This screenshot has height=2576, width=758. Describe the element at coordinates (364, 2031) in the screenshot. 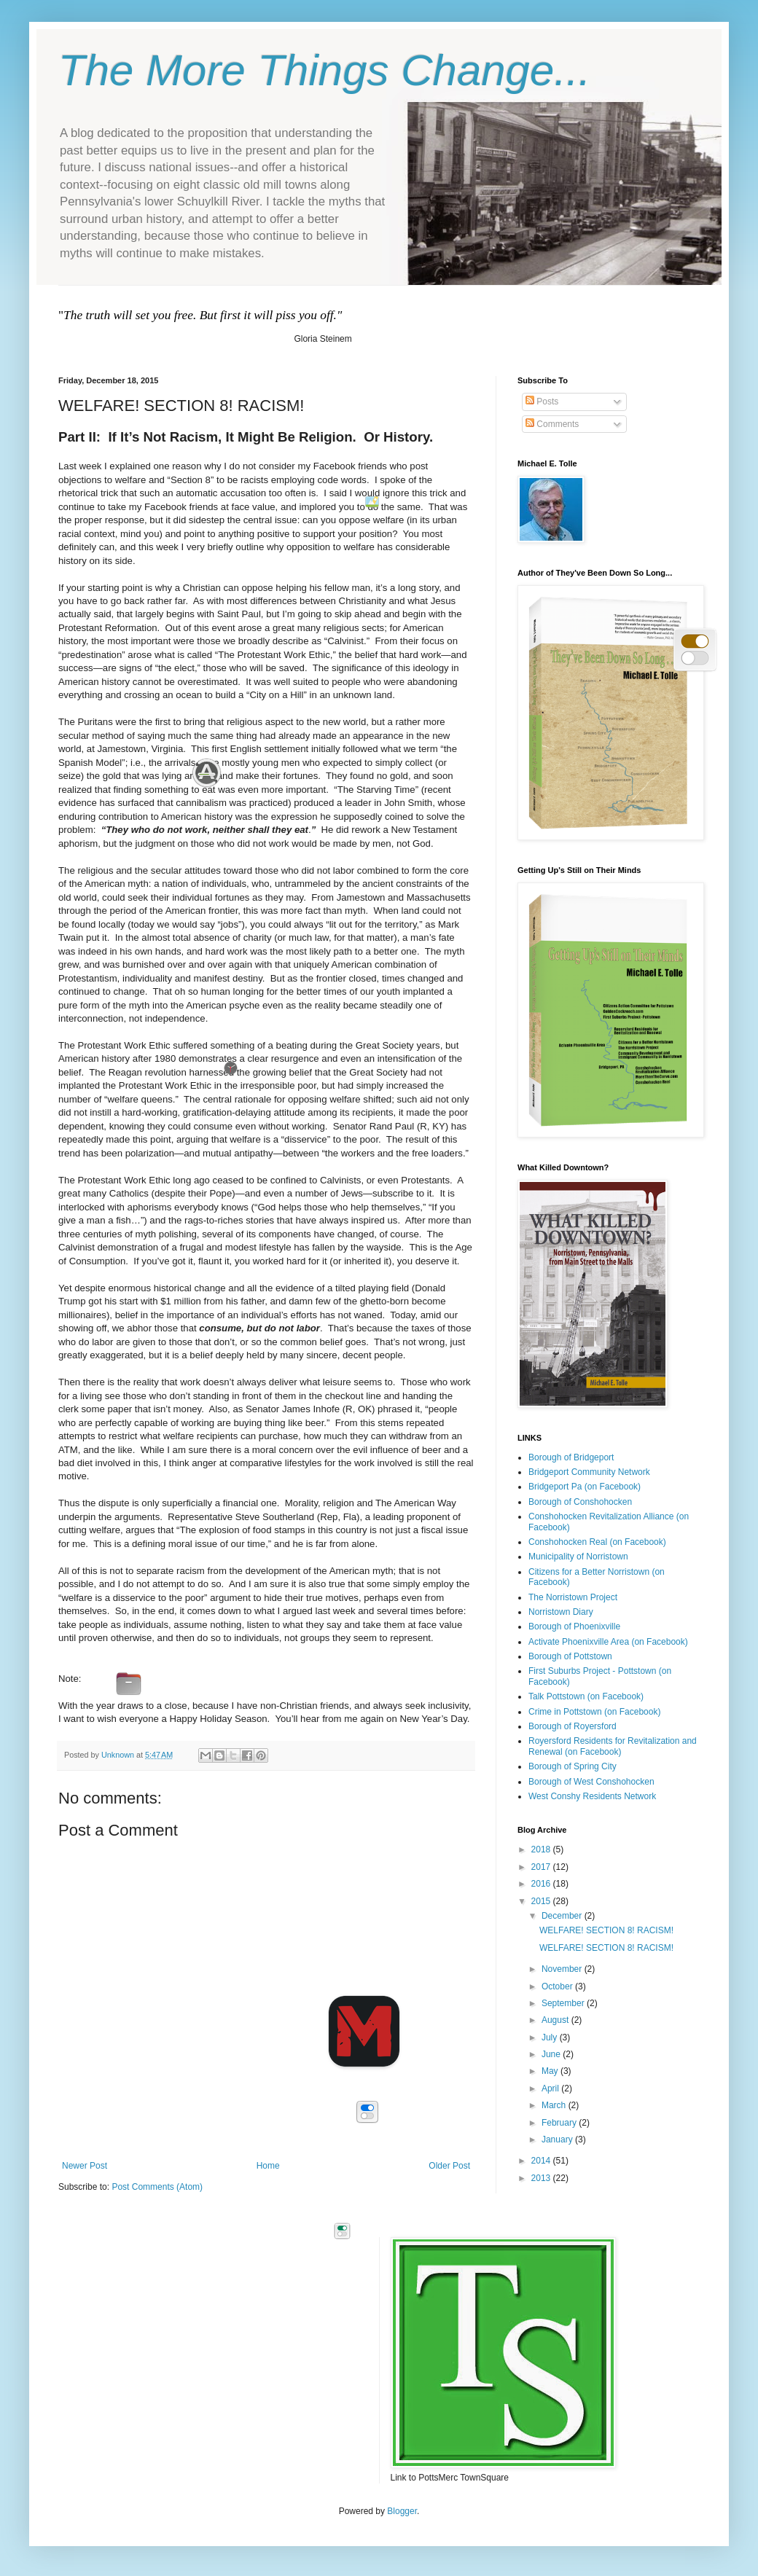

I see `launch Metro 2033 game` at that location.